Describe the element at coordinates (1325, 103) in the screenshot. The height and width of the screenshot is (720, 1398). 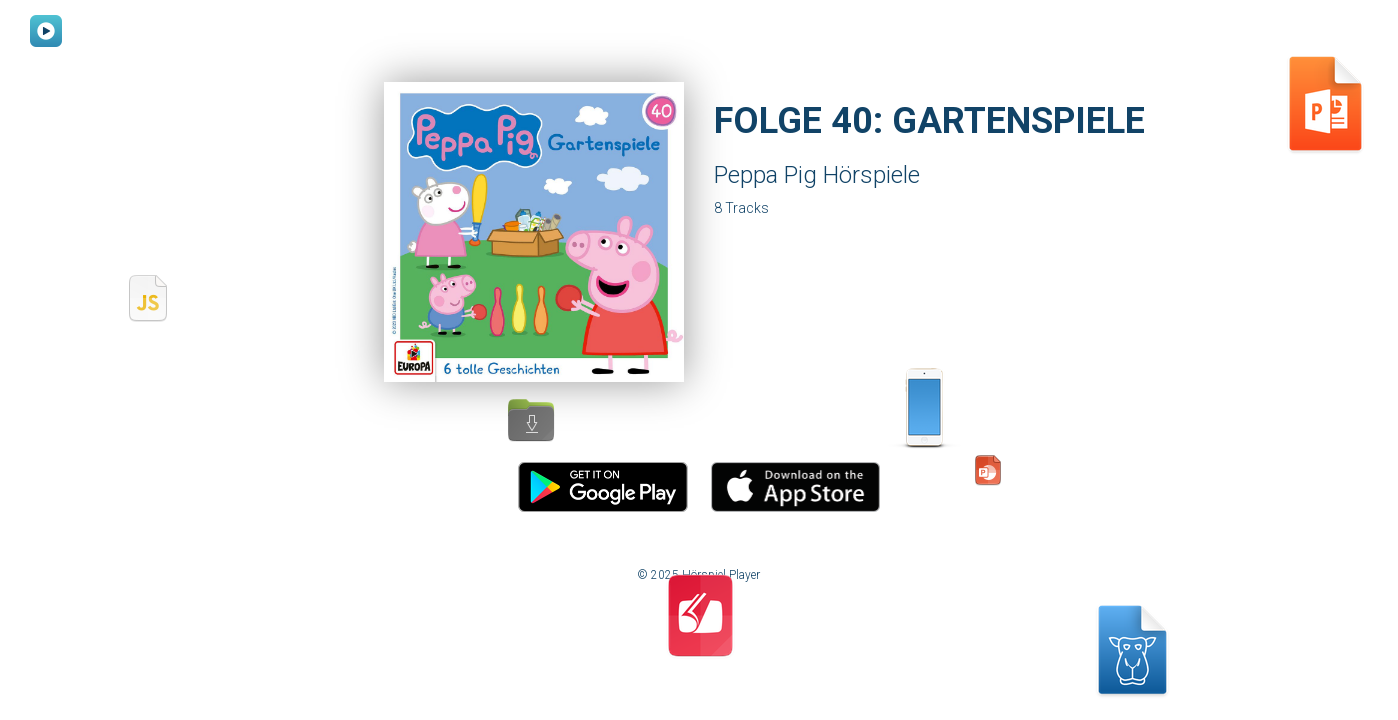
I see `a Microsoft PowerPoint file` at that location.